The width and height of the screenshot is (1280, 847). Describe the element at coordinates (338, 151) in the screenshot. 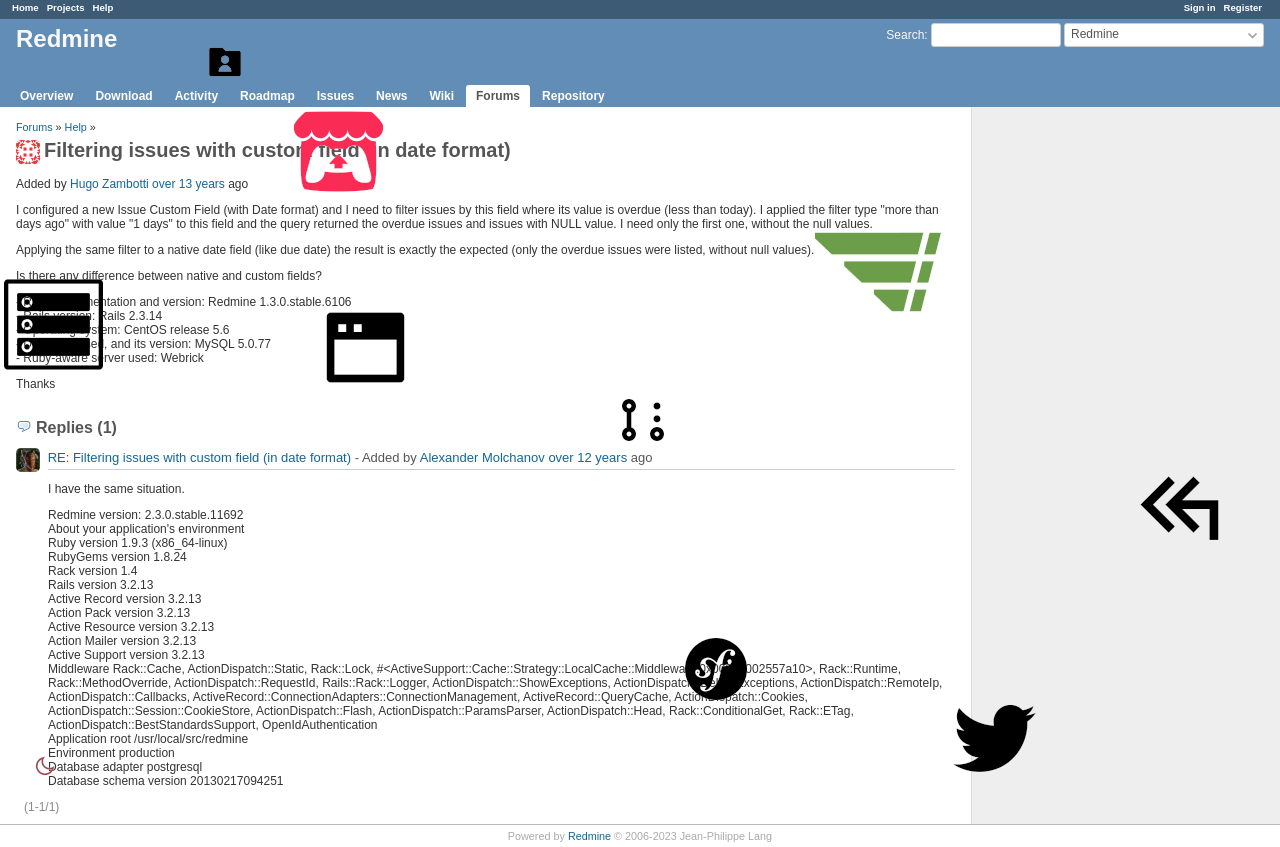

I see `visit itch.io indie game marketplace` at that location.